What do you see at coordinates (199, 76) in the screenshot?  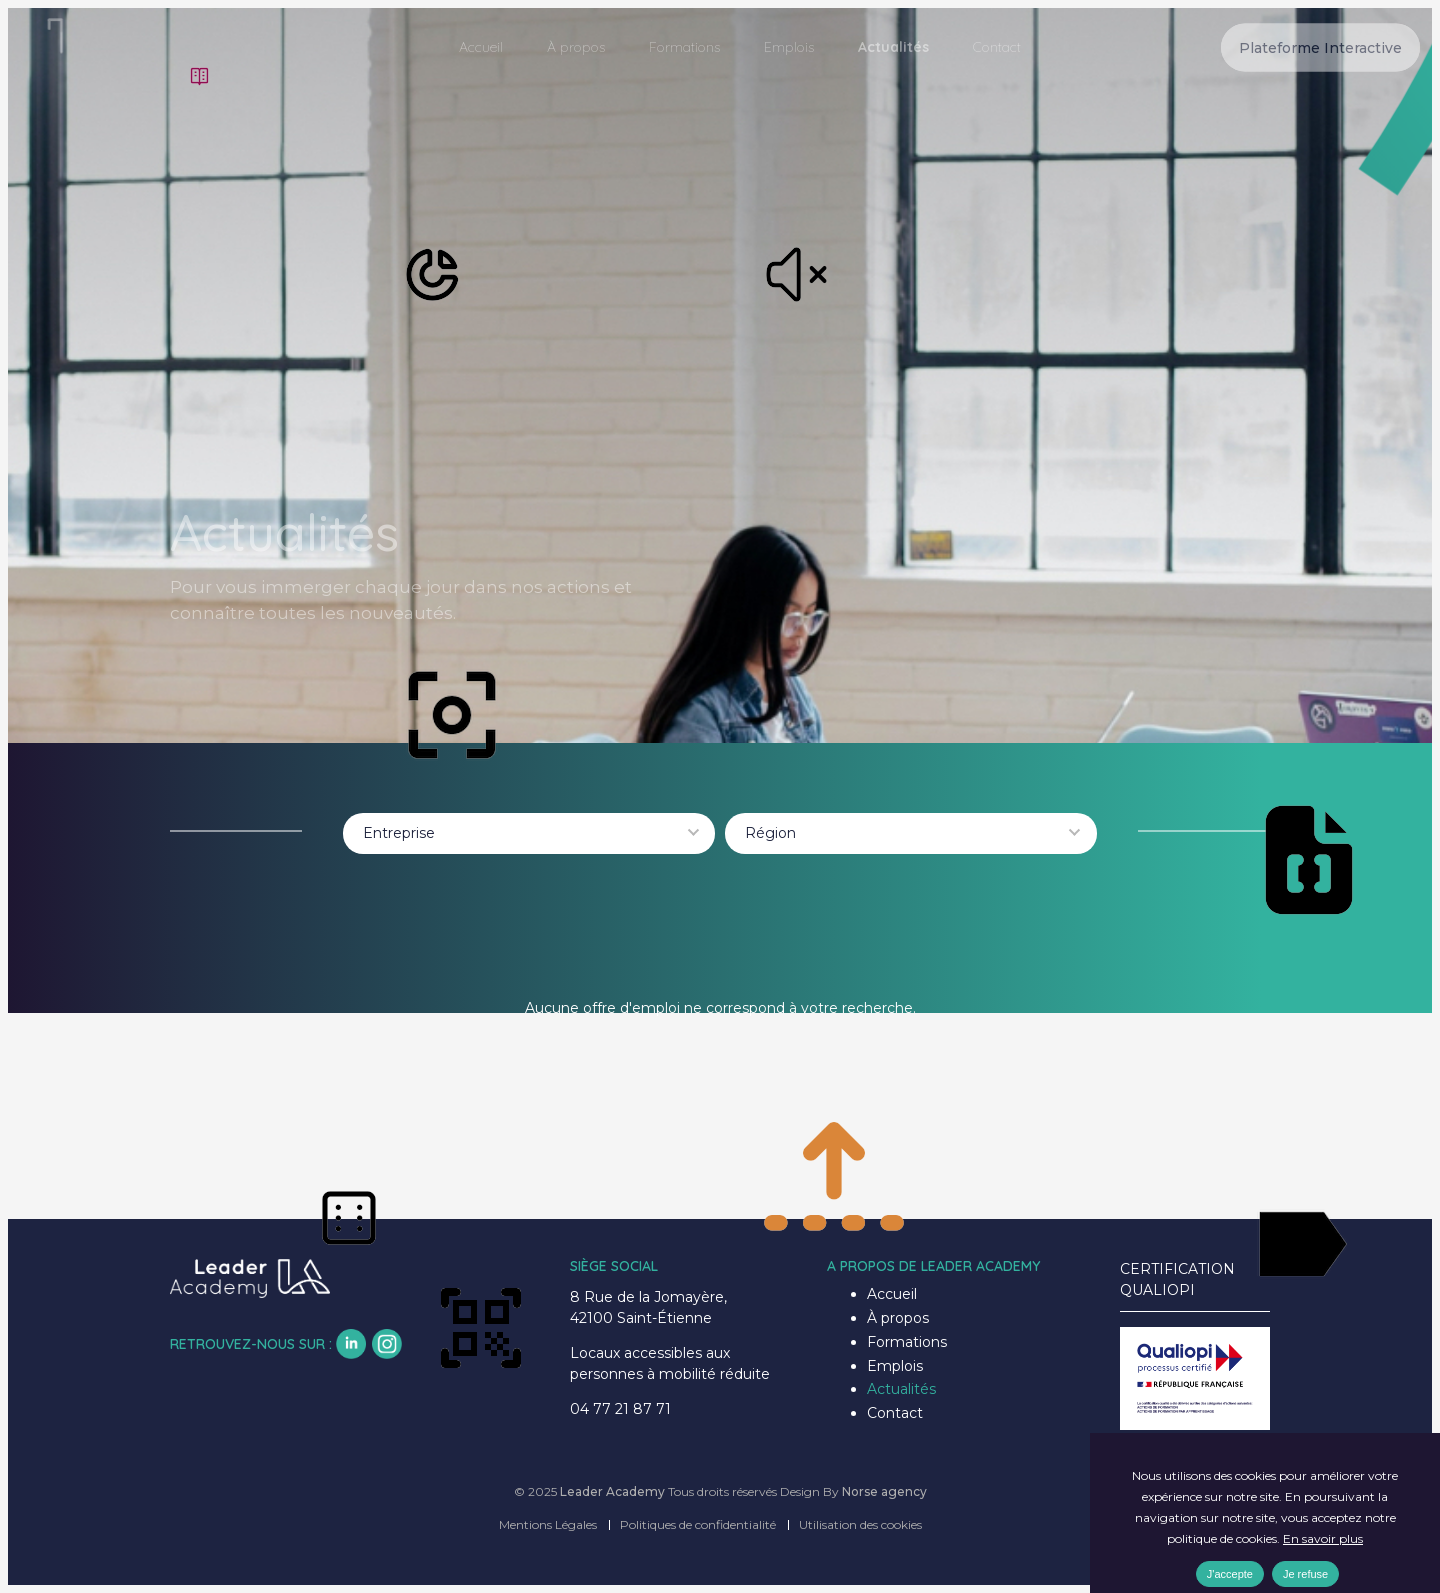 I see `access vocabulary or dictionary features` at bounding box center [199, 76].